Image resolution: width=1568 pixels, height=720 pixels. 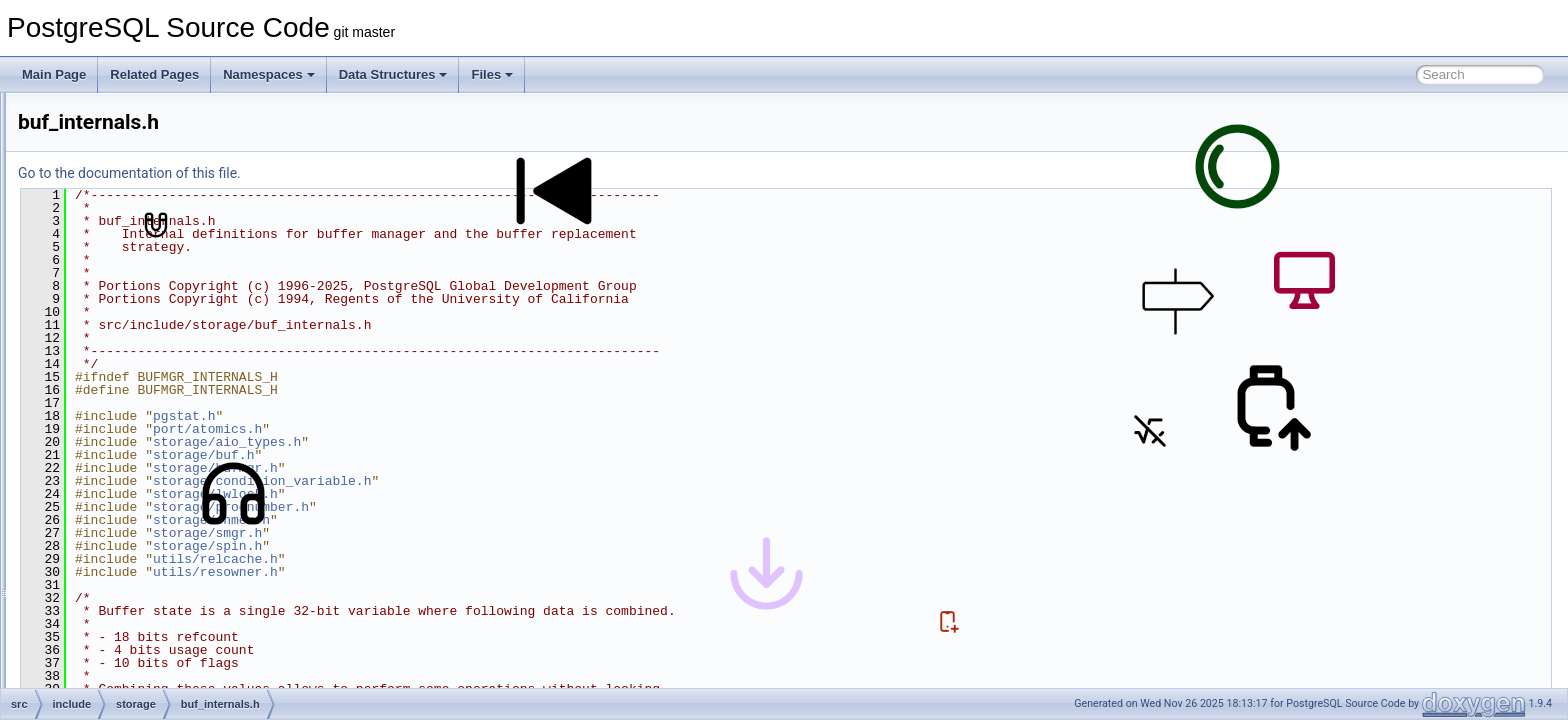 What do you see at coordinates (1266, 406) in the screenshot?
I see `upload data from smartwatch` at bounding box center [1266, 406].